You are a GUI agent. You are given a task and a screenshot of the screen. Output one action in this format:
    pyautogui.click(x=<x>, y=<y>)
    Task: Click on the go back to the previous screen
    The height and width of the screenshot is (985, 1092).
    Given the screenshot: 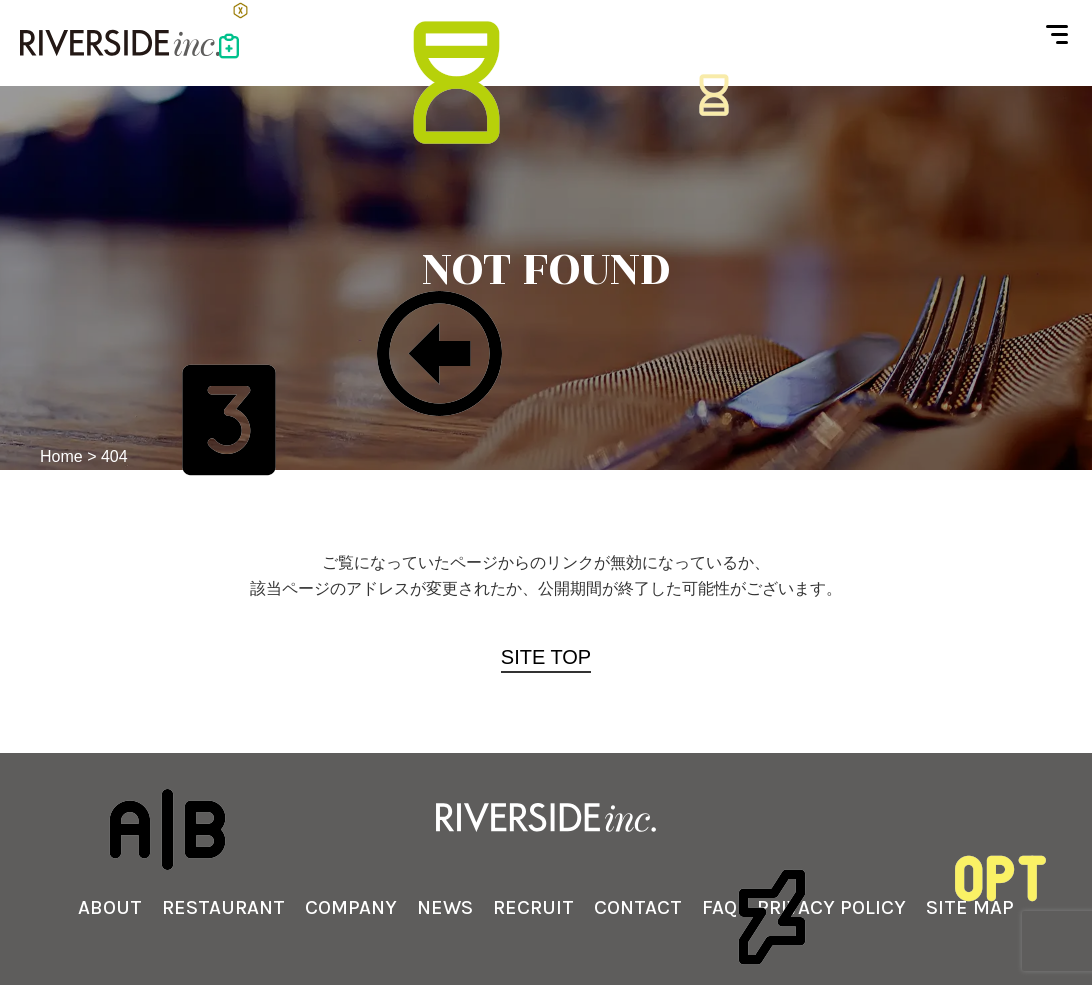 What is the action you would take?
    pyautogui.click(x=439, y=353)
    